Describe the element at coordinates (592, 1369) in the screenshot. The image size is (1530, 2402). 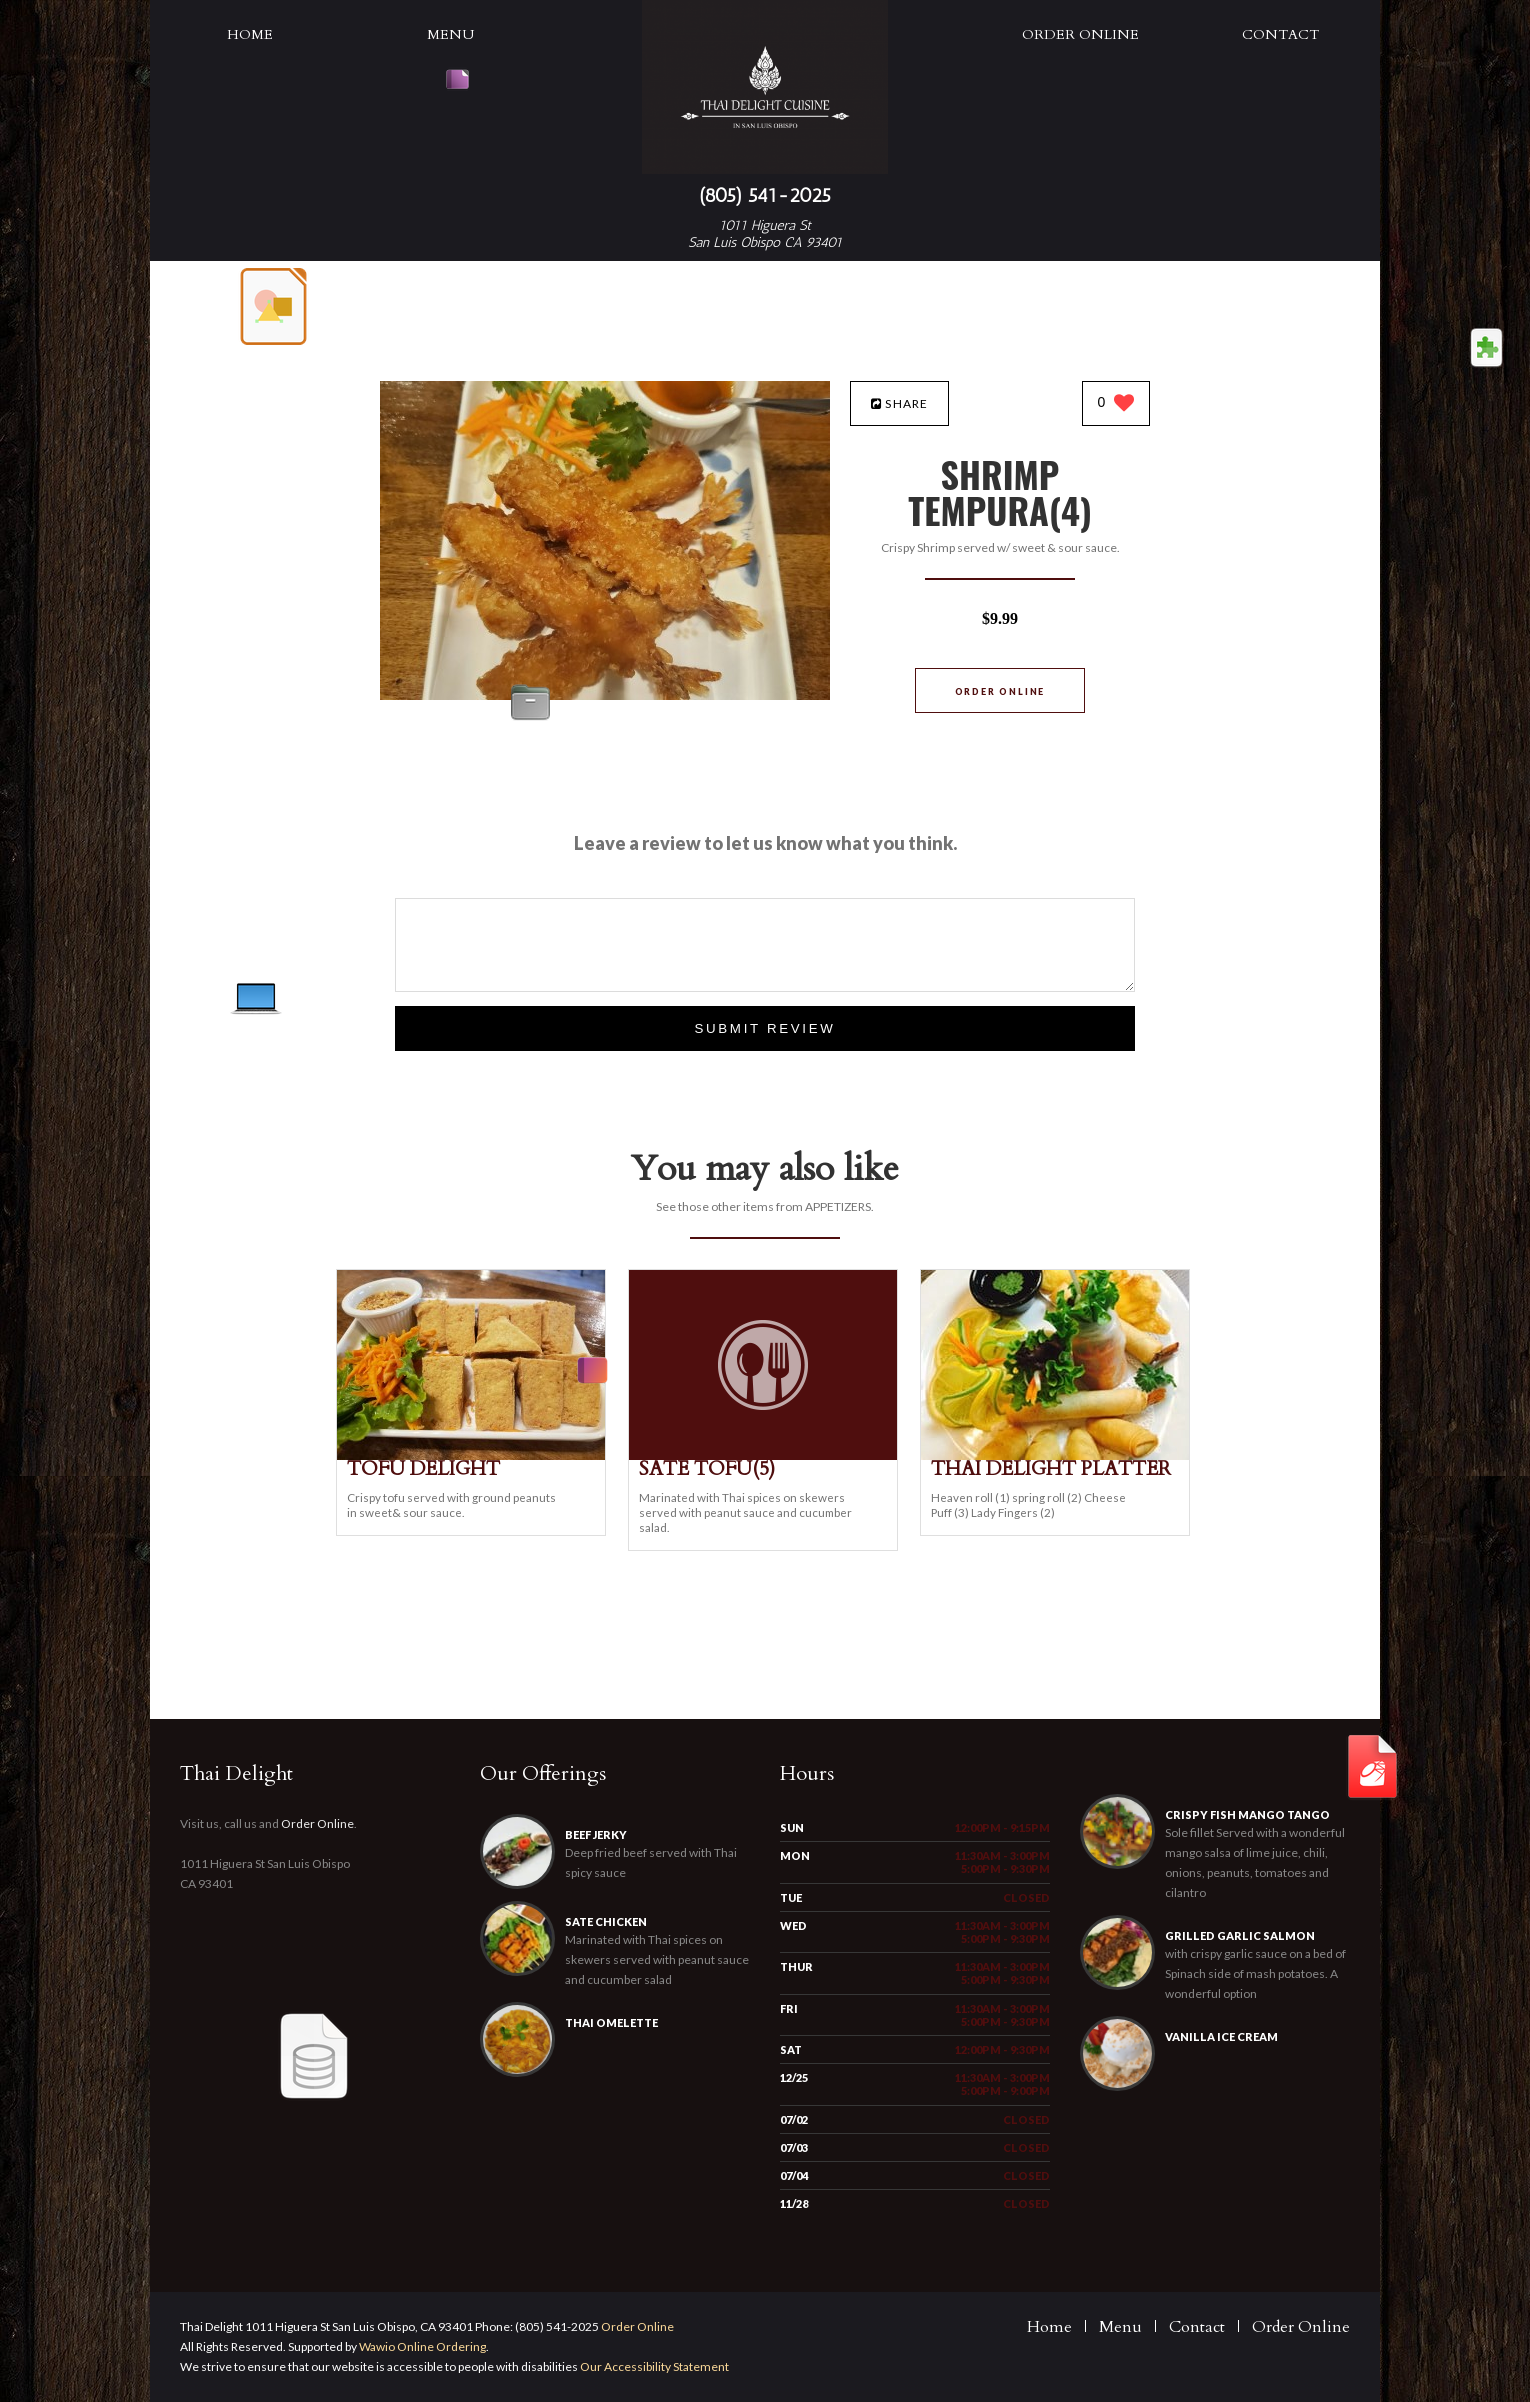
I see `access the desktop folder` at that location.